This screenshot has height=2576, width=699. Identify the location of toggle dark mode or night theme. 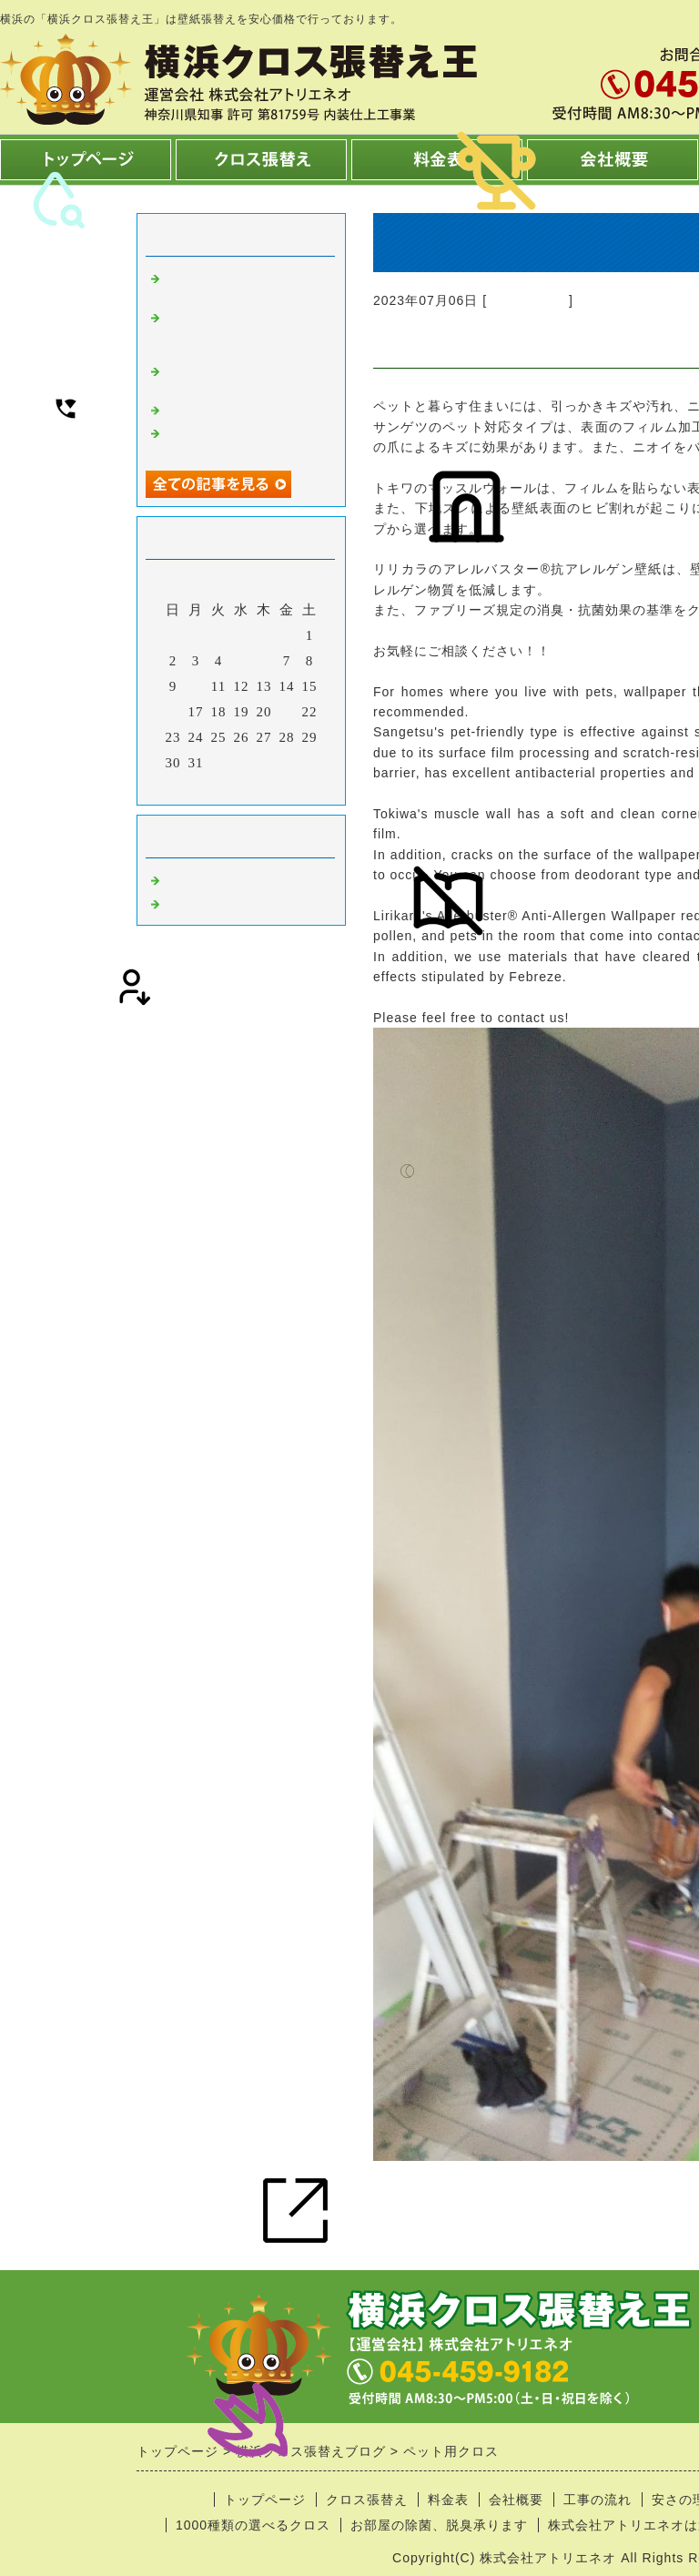
(407, 1171).